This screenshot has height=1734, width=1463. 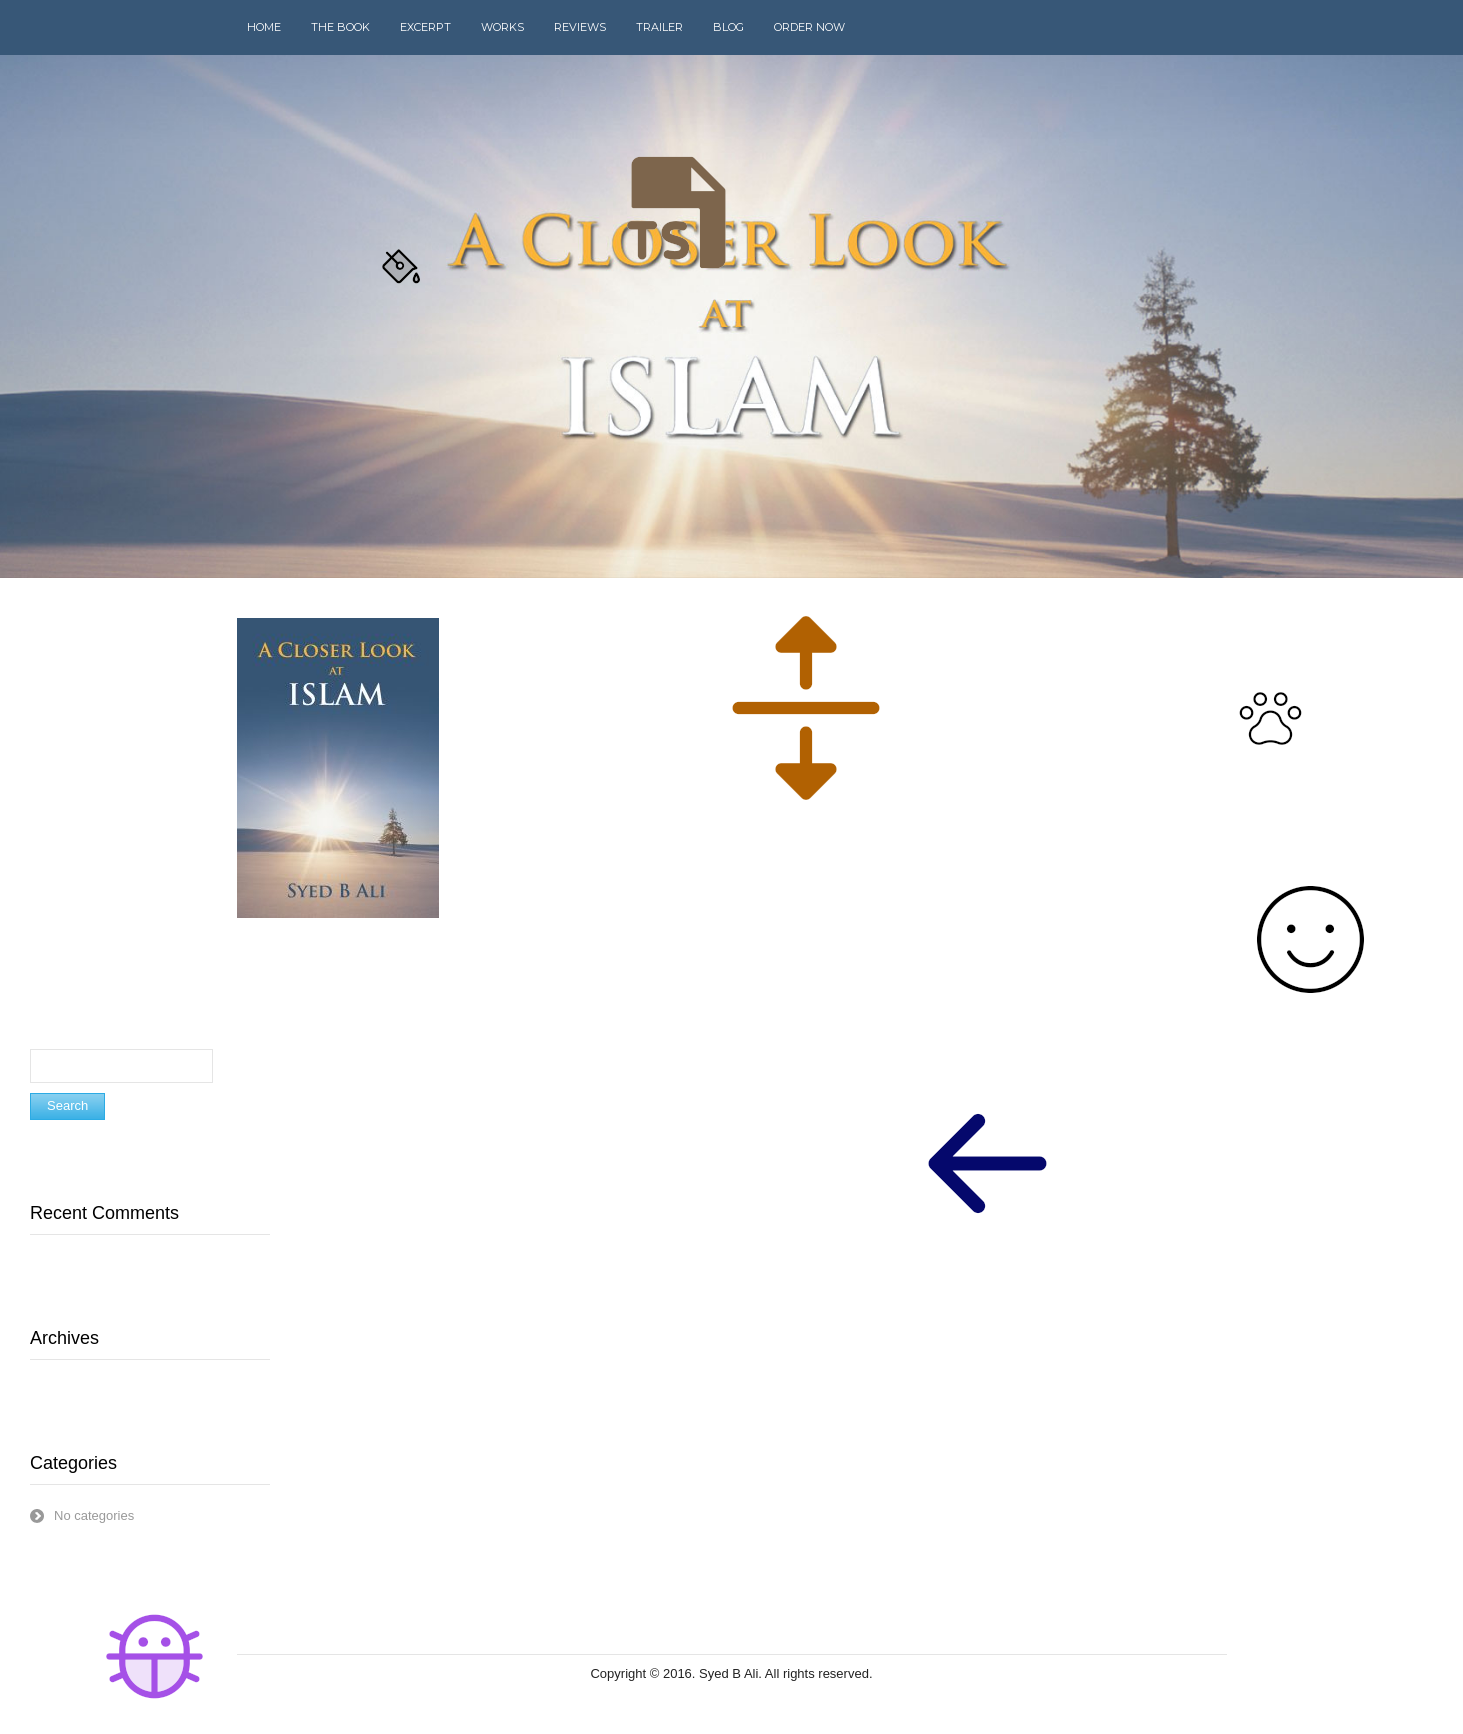 I want to click on report a bug or issue, so click(x=154, y=1656).